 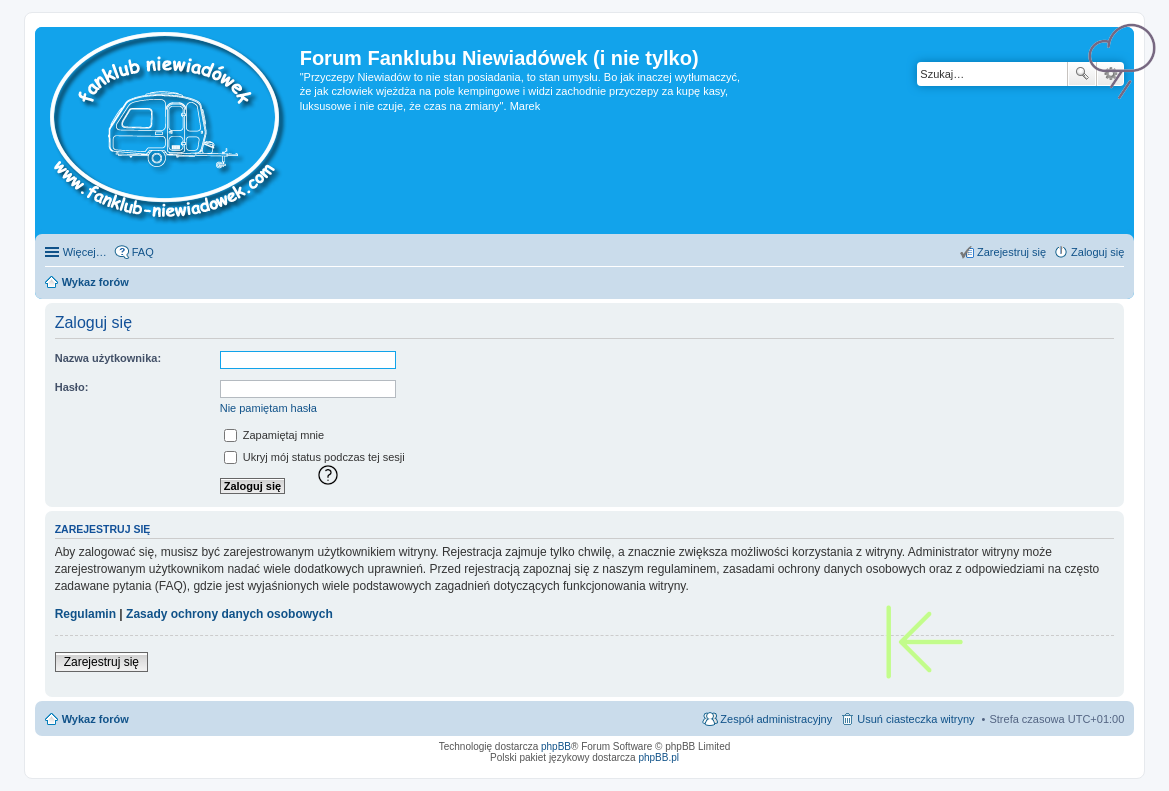 What do you see at coordinates (328, 475) in the screenshot?
I see `access help or support information` at bounding box center [328, 475].